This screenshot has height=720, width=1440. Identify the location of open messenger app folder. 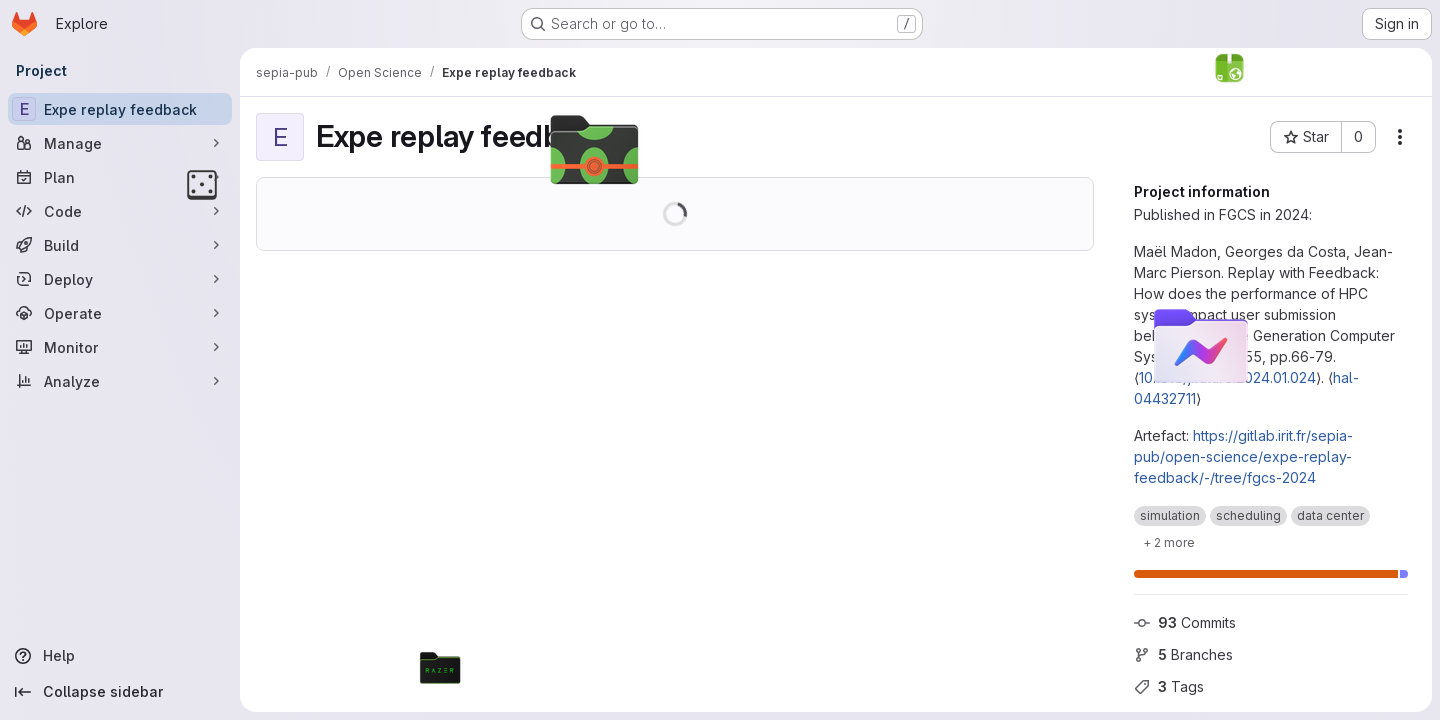
(1200, 348).